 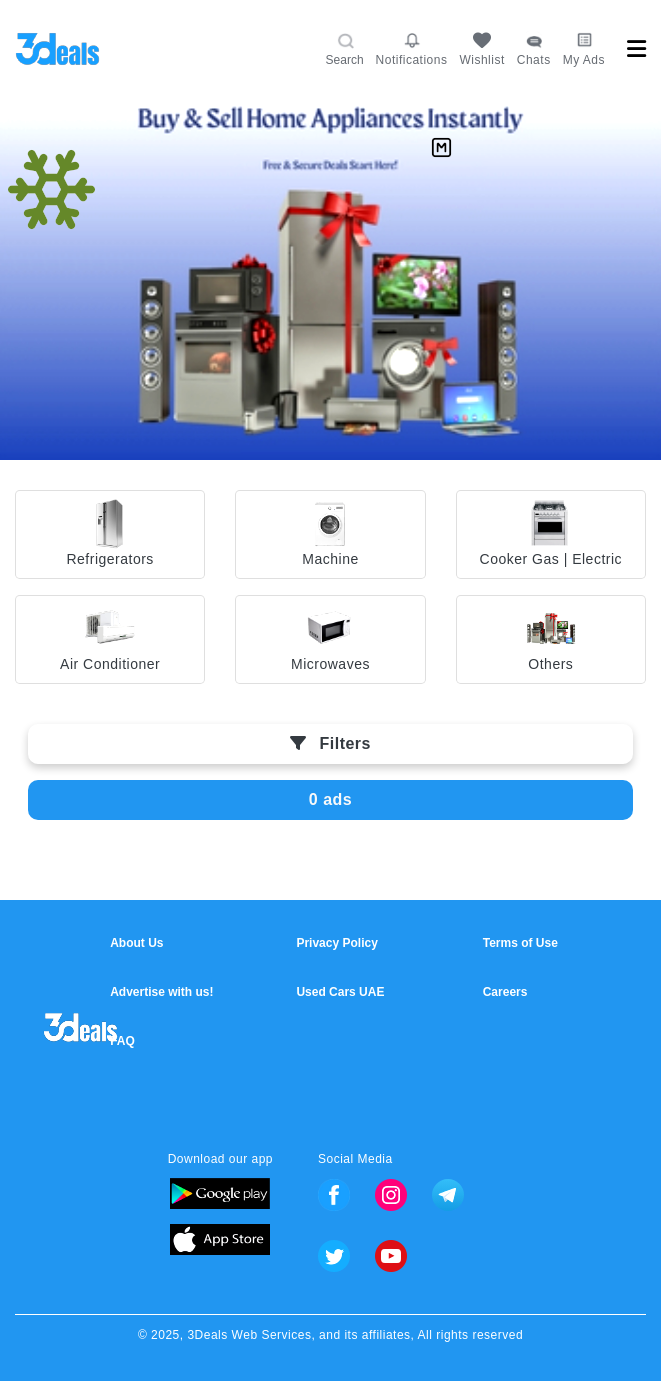 I want to click on activate cooling or air conditioning mode, so click(x=51, y=189).